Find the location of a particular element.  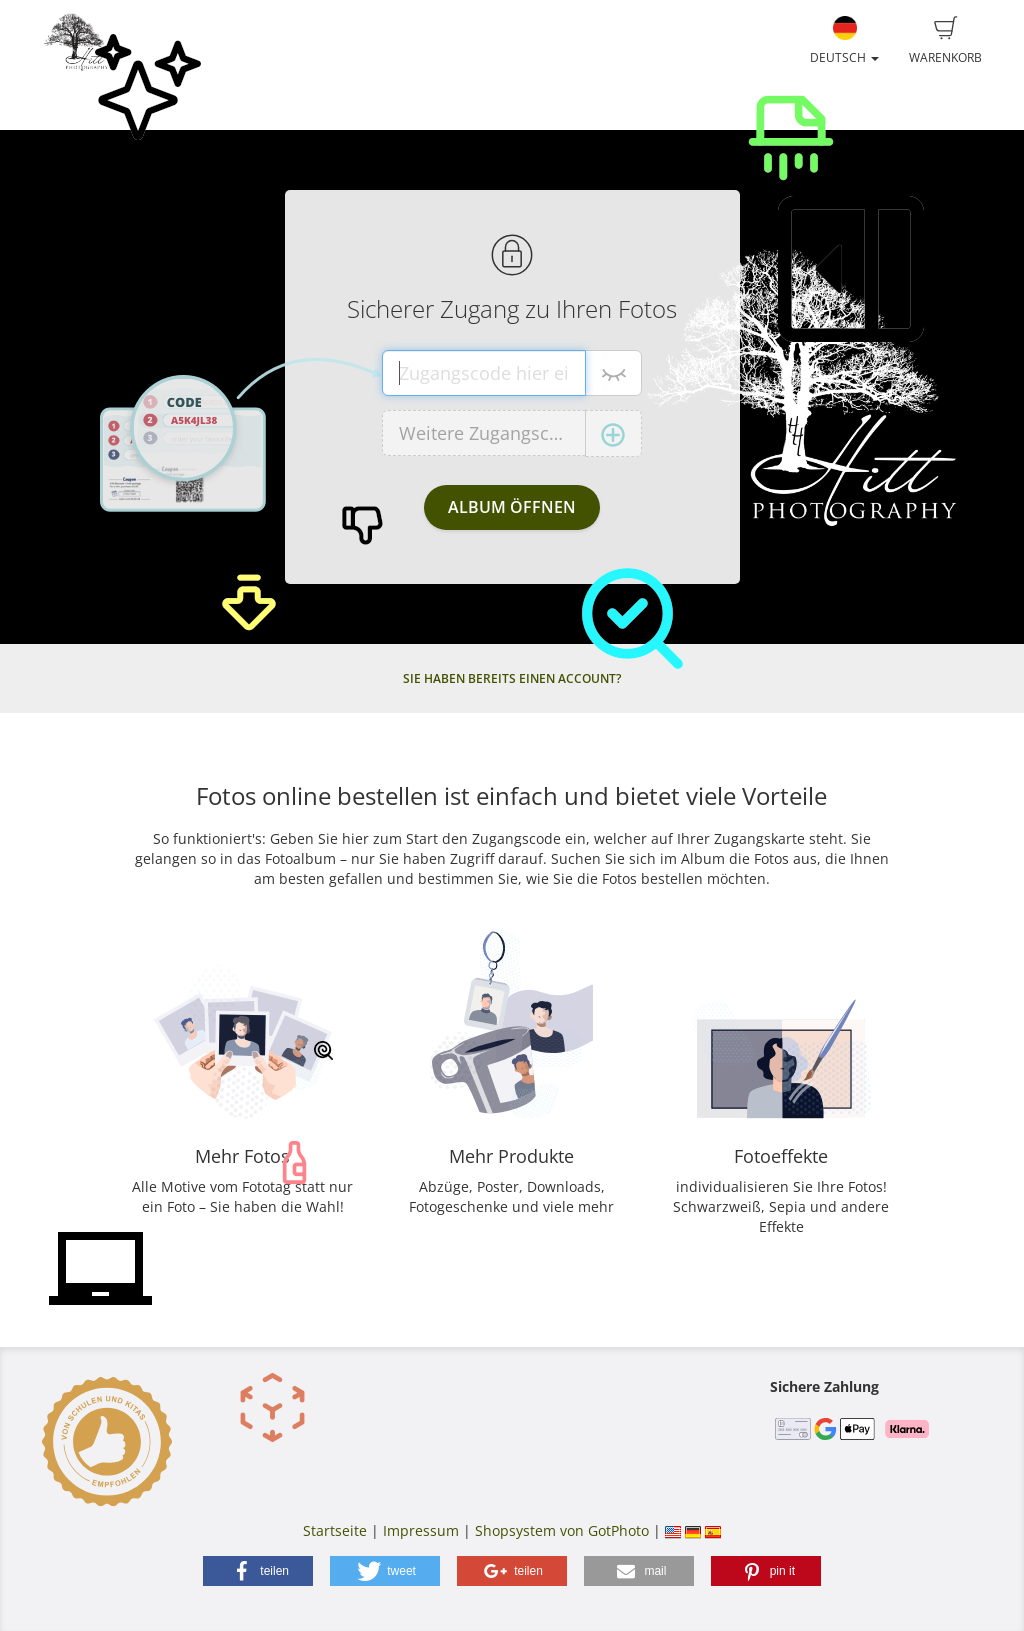

permanently delete a document is located at coordinates (791, 138).